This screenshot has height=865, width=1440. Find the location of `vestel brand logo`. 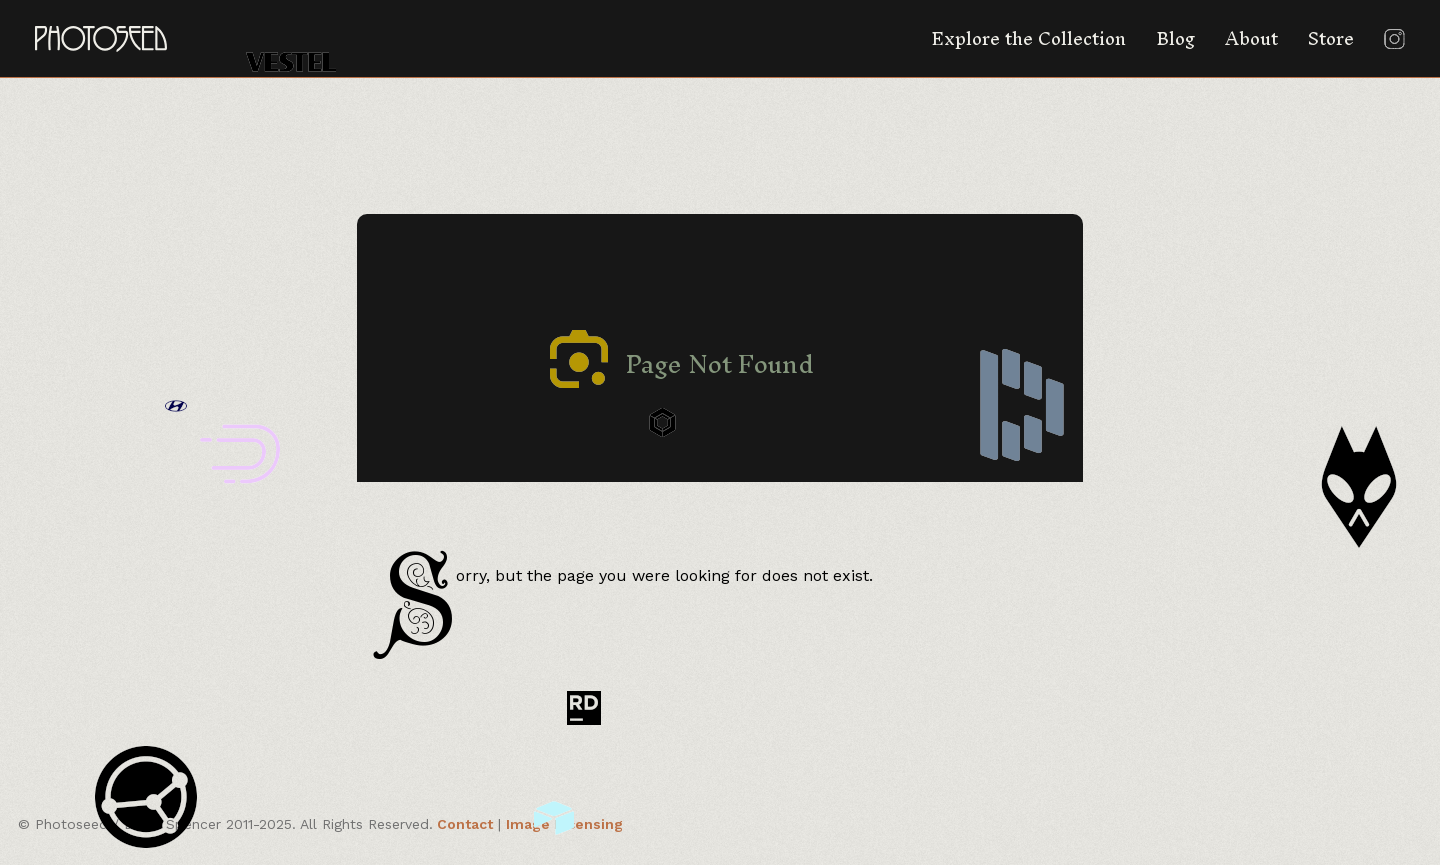

vestel brand logo is located at coordinates (291, 62).